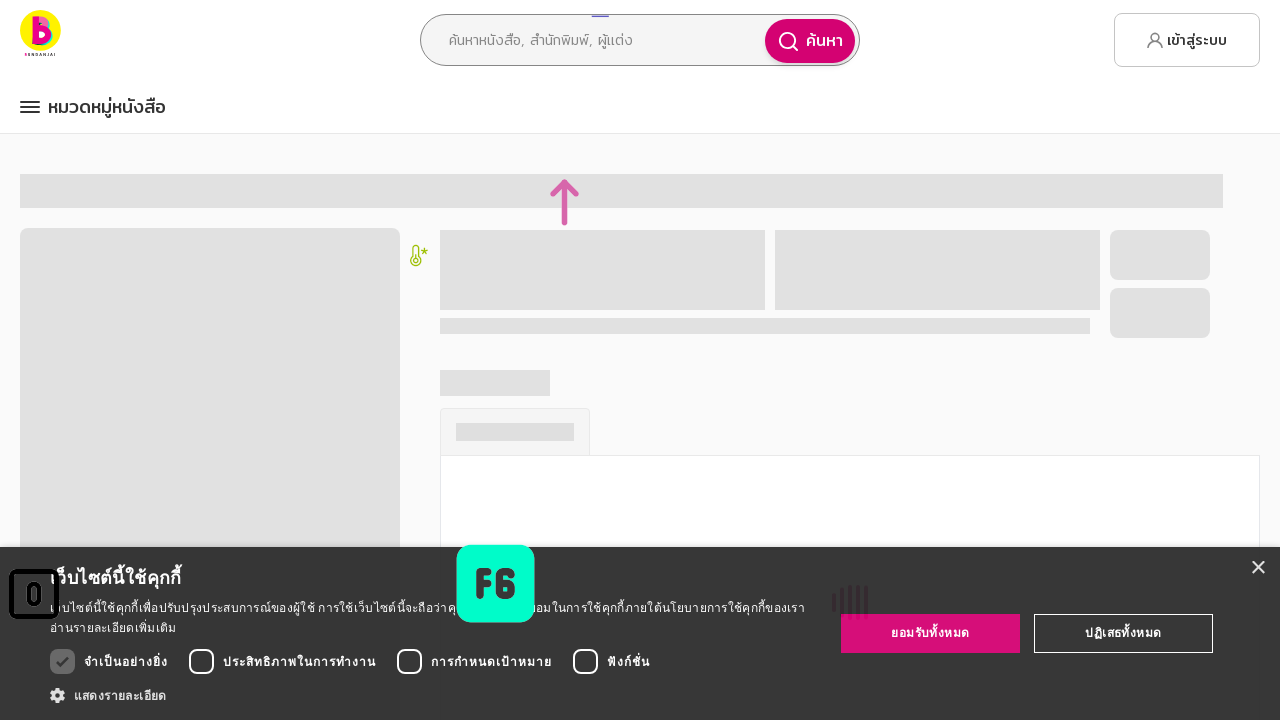  Describe the element at coordinates (564, 202) in the screenshot. I see `move item up in a list` at that location.